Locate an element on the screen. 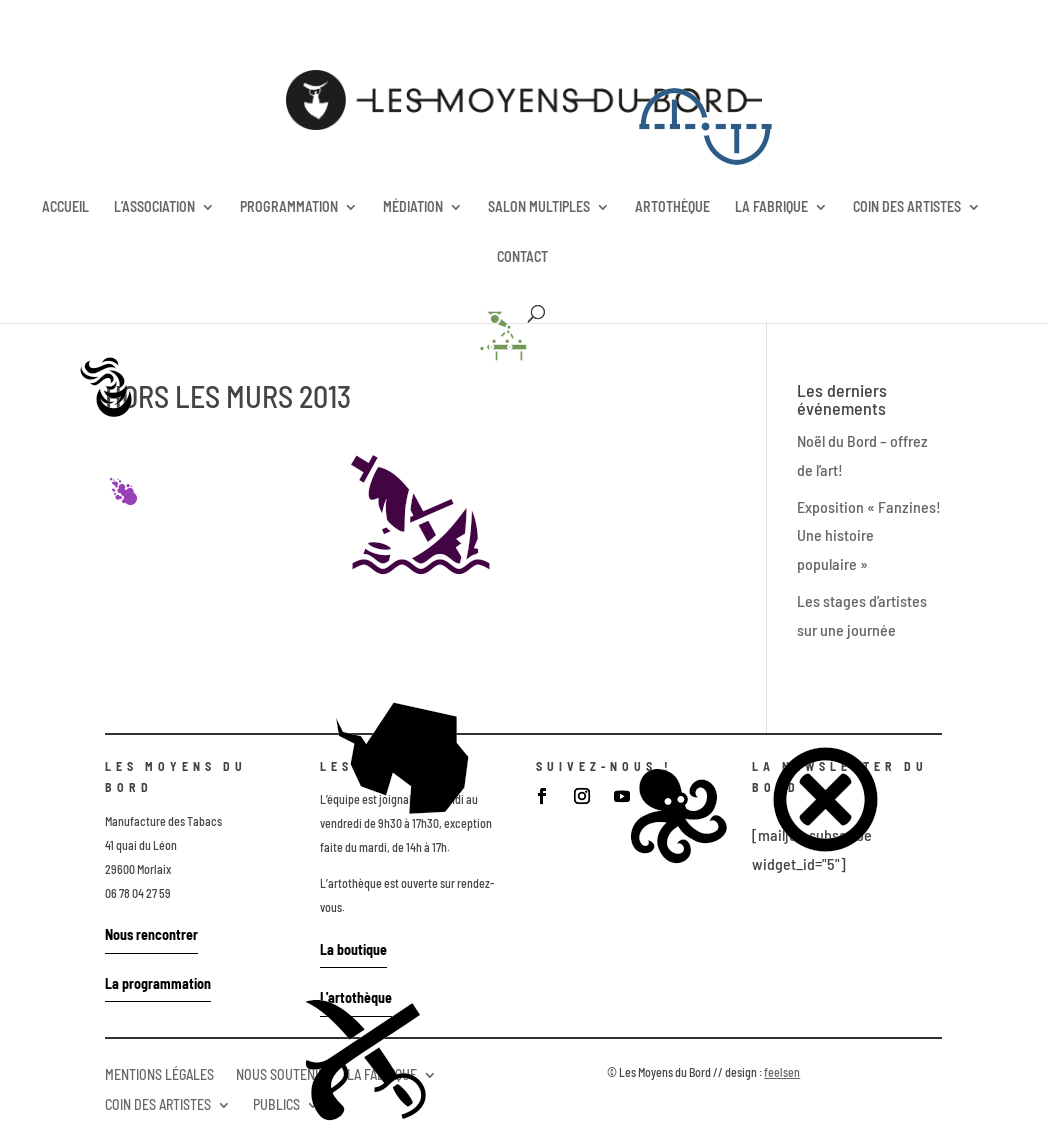 The height and width of the screenshot is (1145, 1047). view diagram or flowchart is located at coordinates (705, 126).